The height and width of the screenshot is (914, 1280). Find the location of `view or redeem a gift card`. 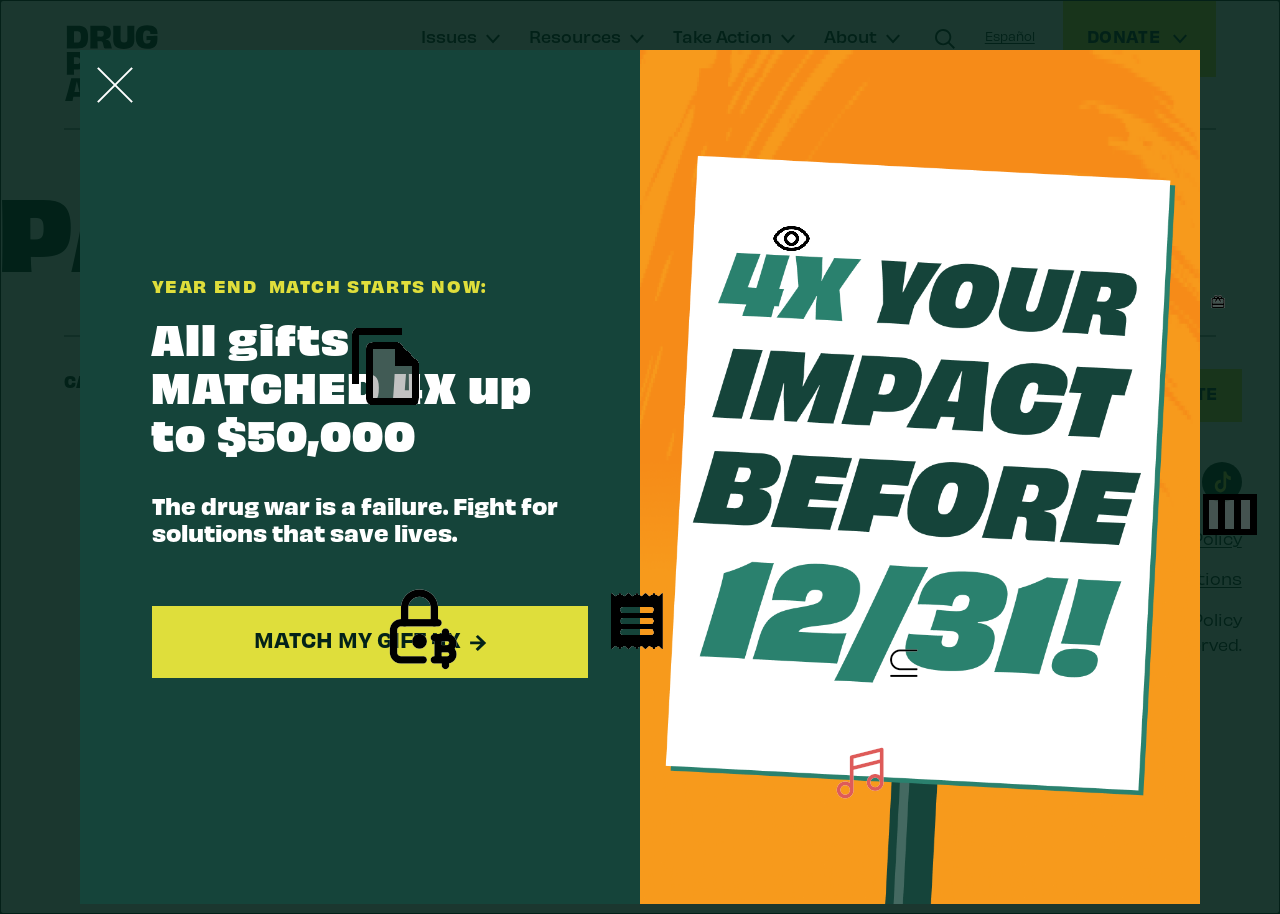

view or redeem a gift card is located at coordinates (1218, 302).